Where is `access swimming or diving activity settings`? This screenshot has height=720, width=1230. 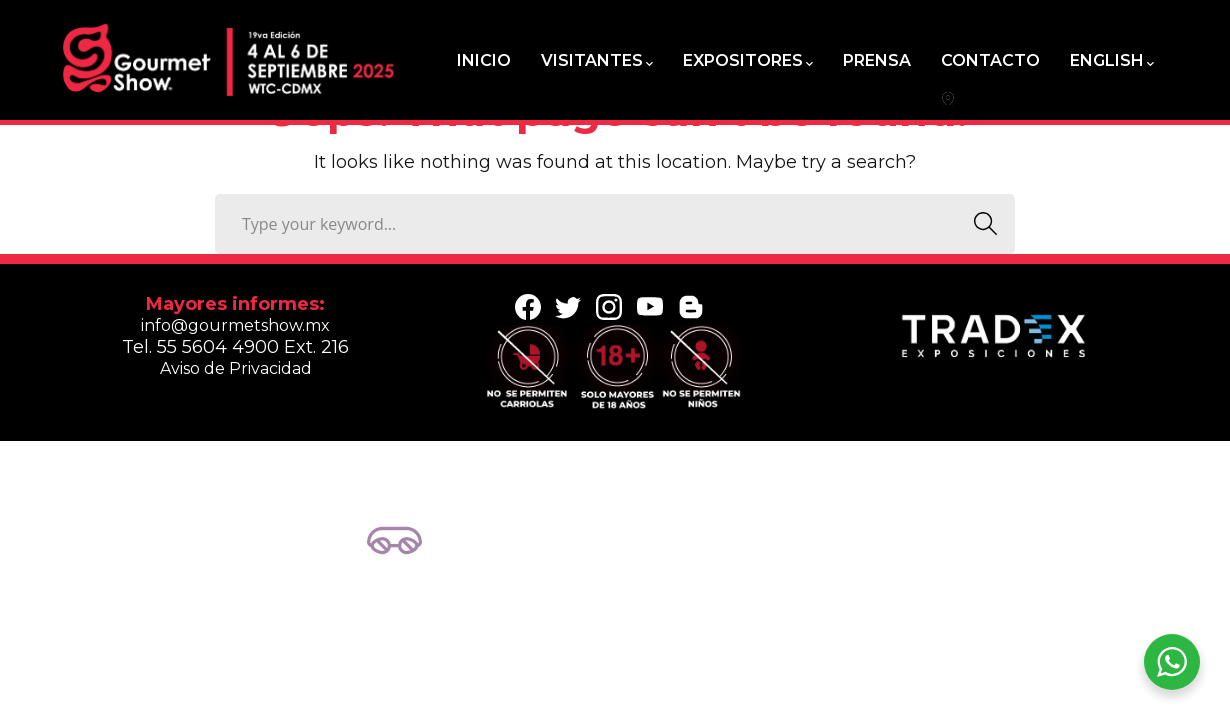 access swimming or diving activity settings is located at coordinates (394, 540).